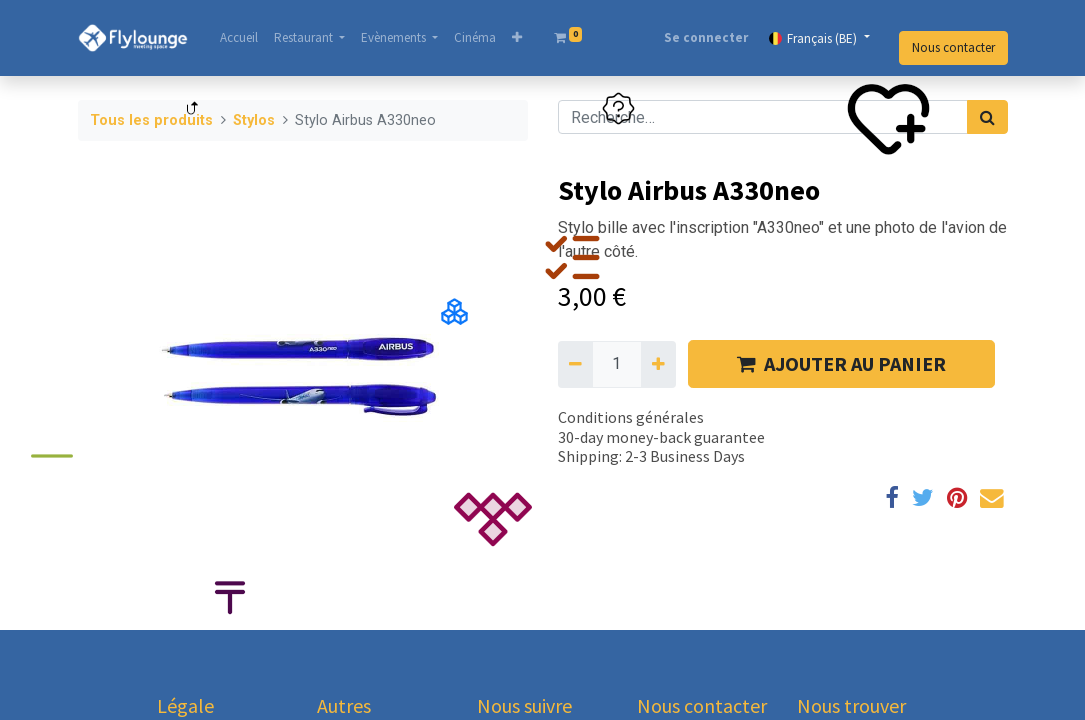 This screenshot has width=1085, height=720. What do you see at coordinates (618, 108) in the screenshot?
I see `view FAQ or help information` at bounding box center [618, 108].